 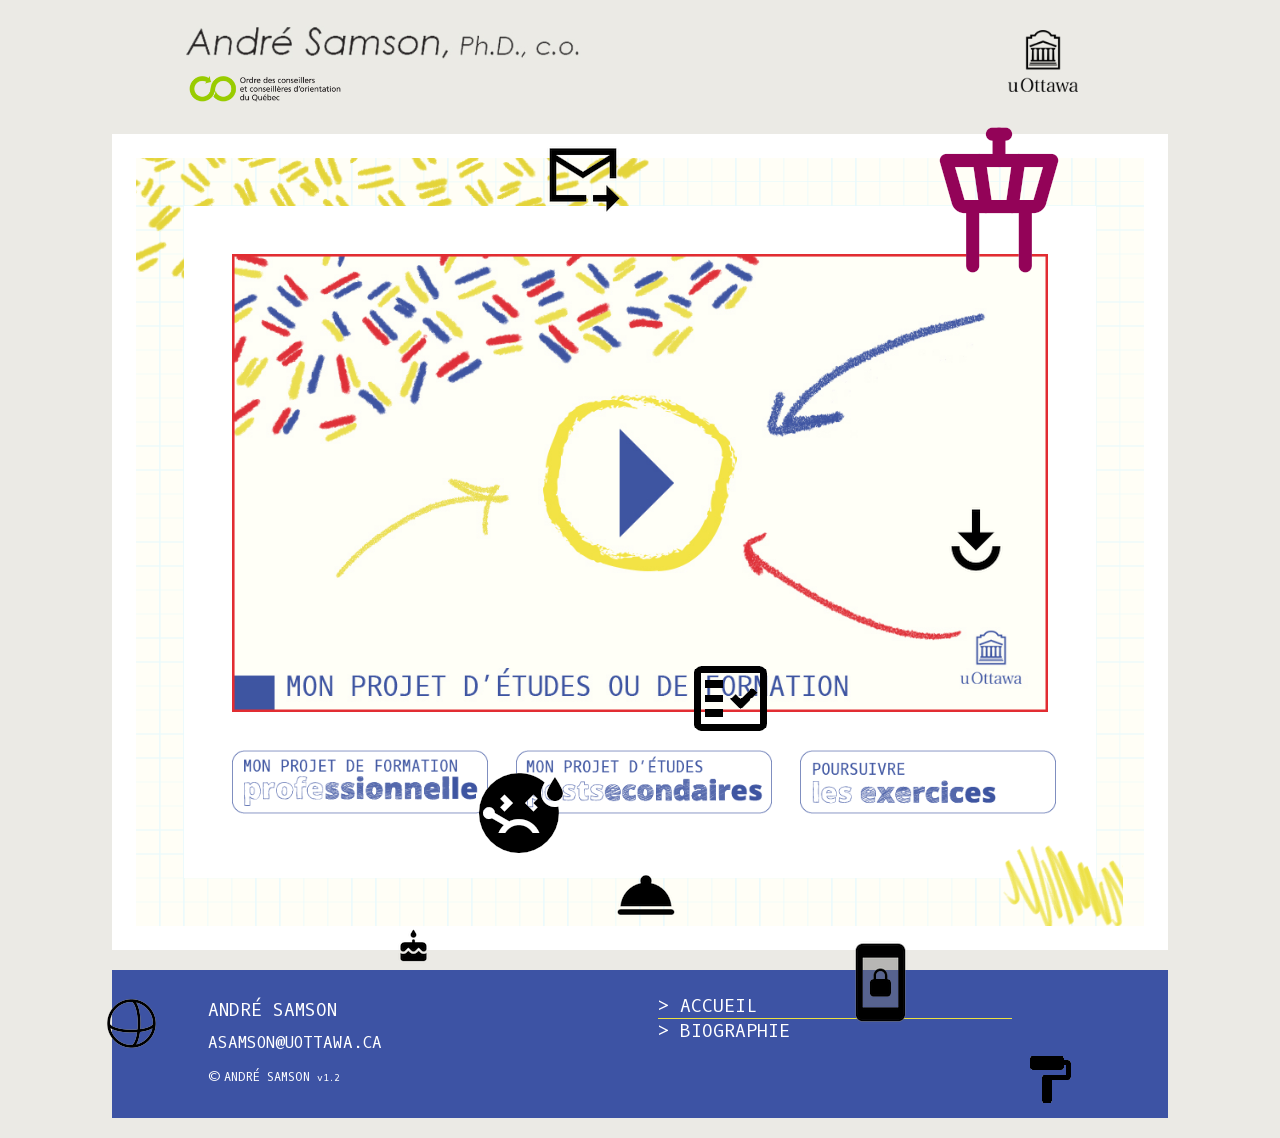 What do you see at coordinates (131, 1023) in the screenshot?
I see `access global or international settings` at bounding box center [131, 1023].